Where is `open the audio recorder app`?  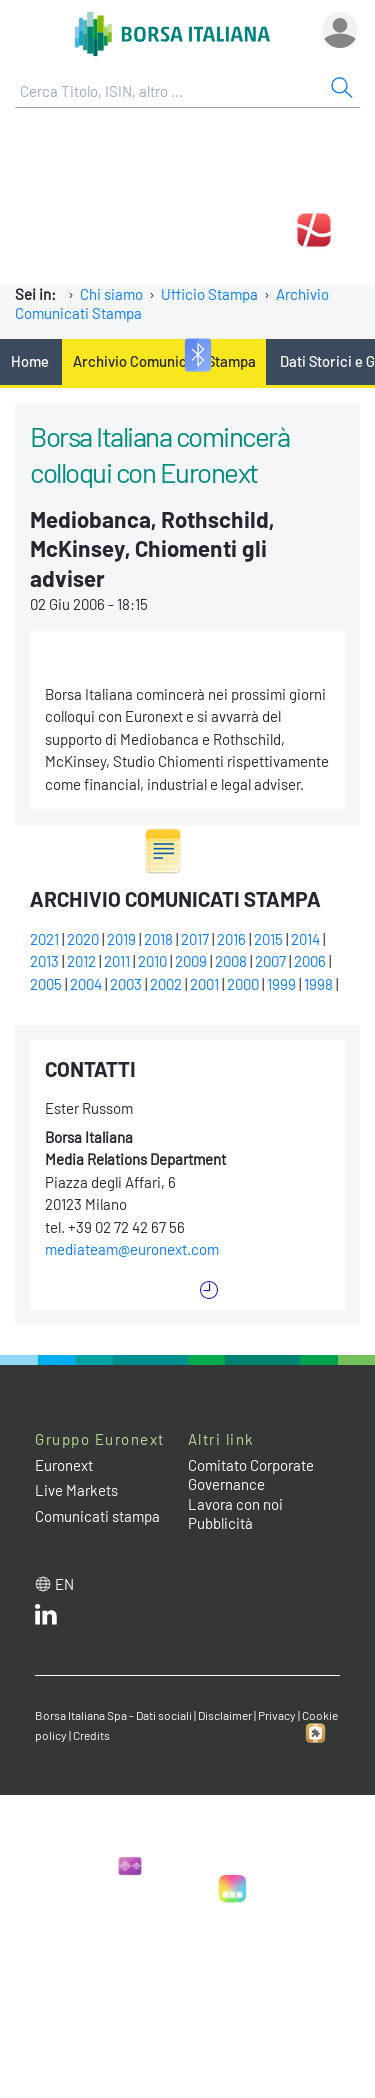
open the audio recorder app is located at coordinates (130, 1866).